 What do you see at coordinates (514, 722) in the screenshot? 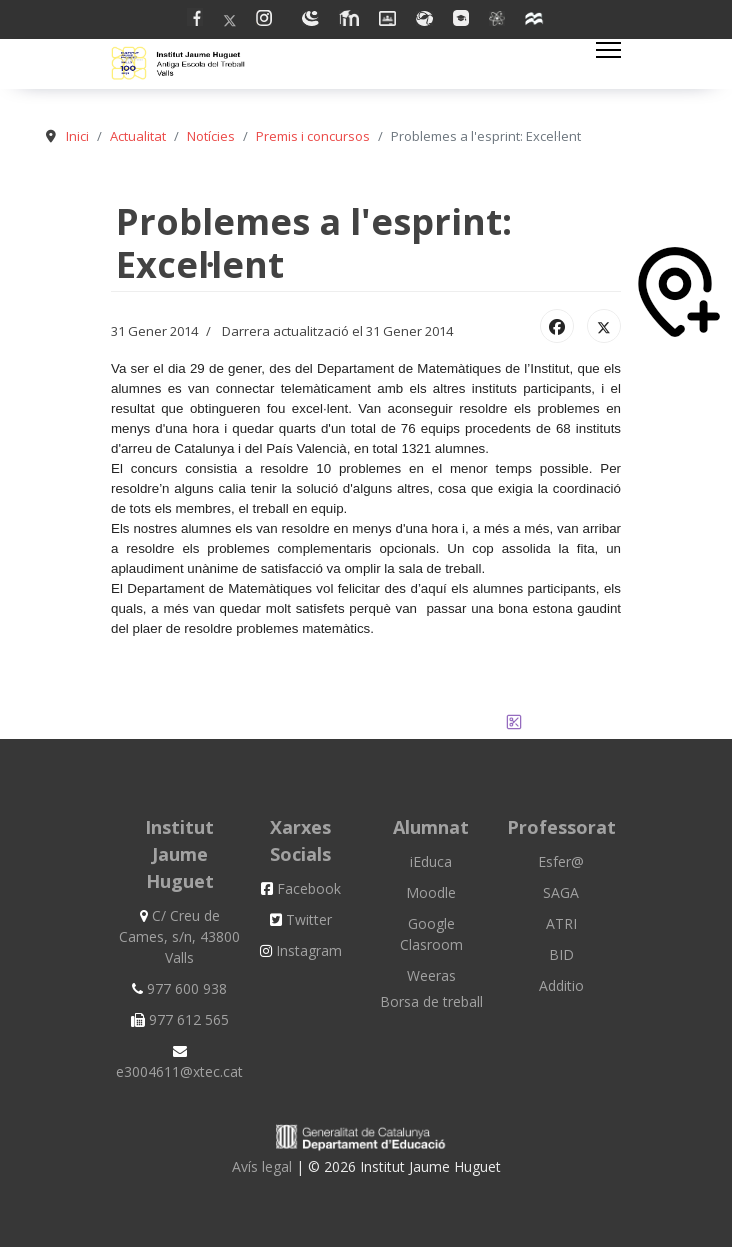
I see `cut or crop selected content` at bounding box center [514, 722].